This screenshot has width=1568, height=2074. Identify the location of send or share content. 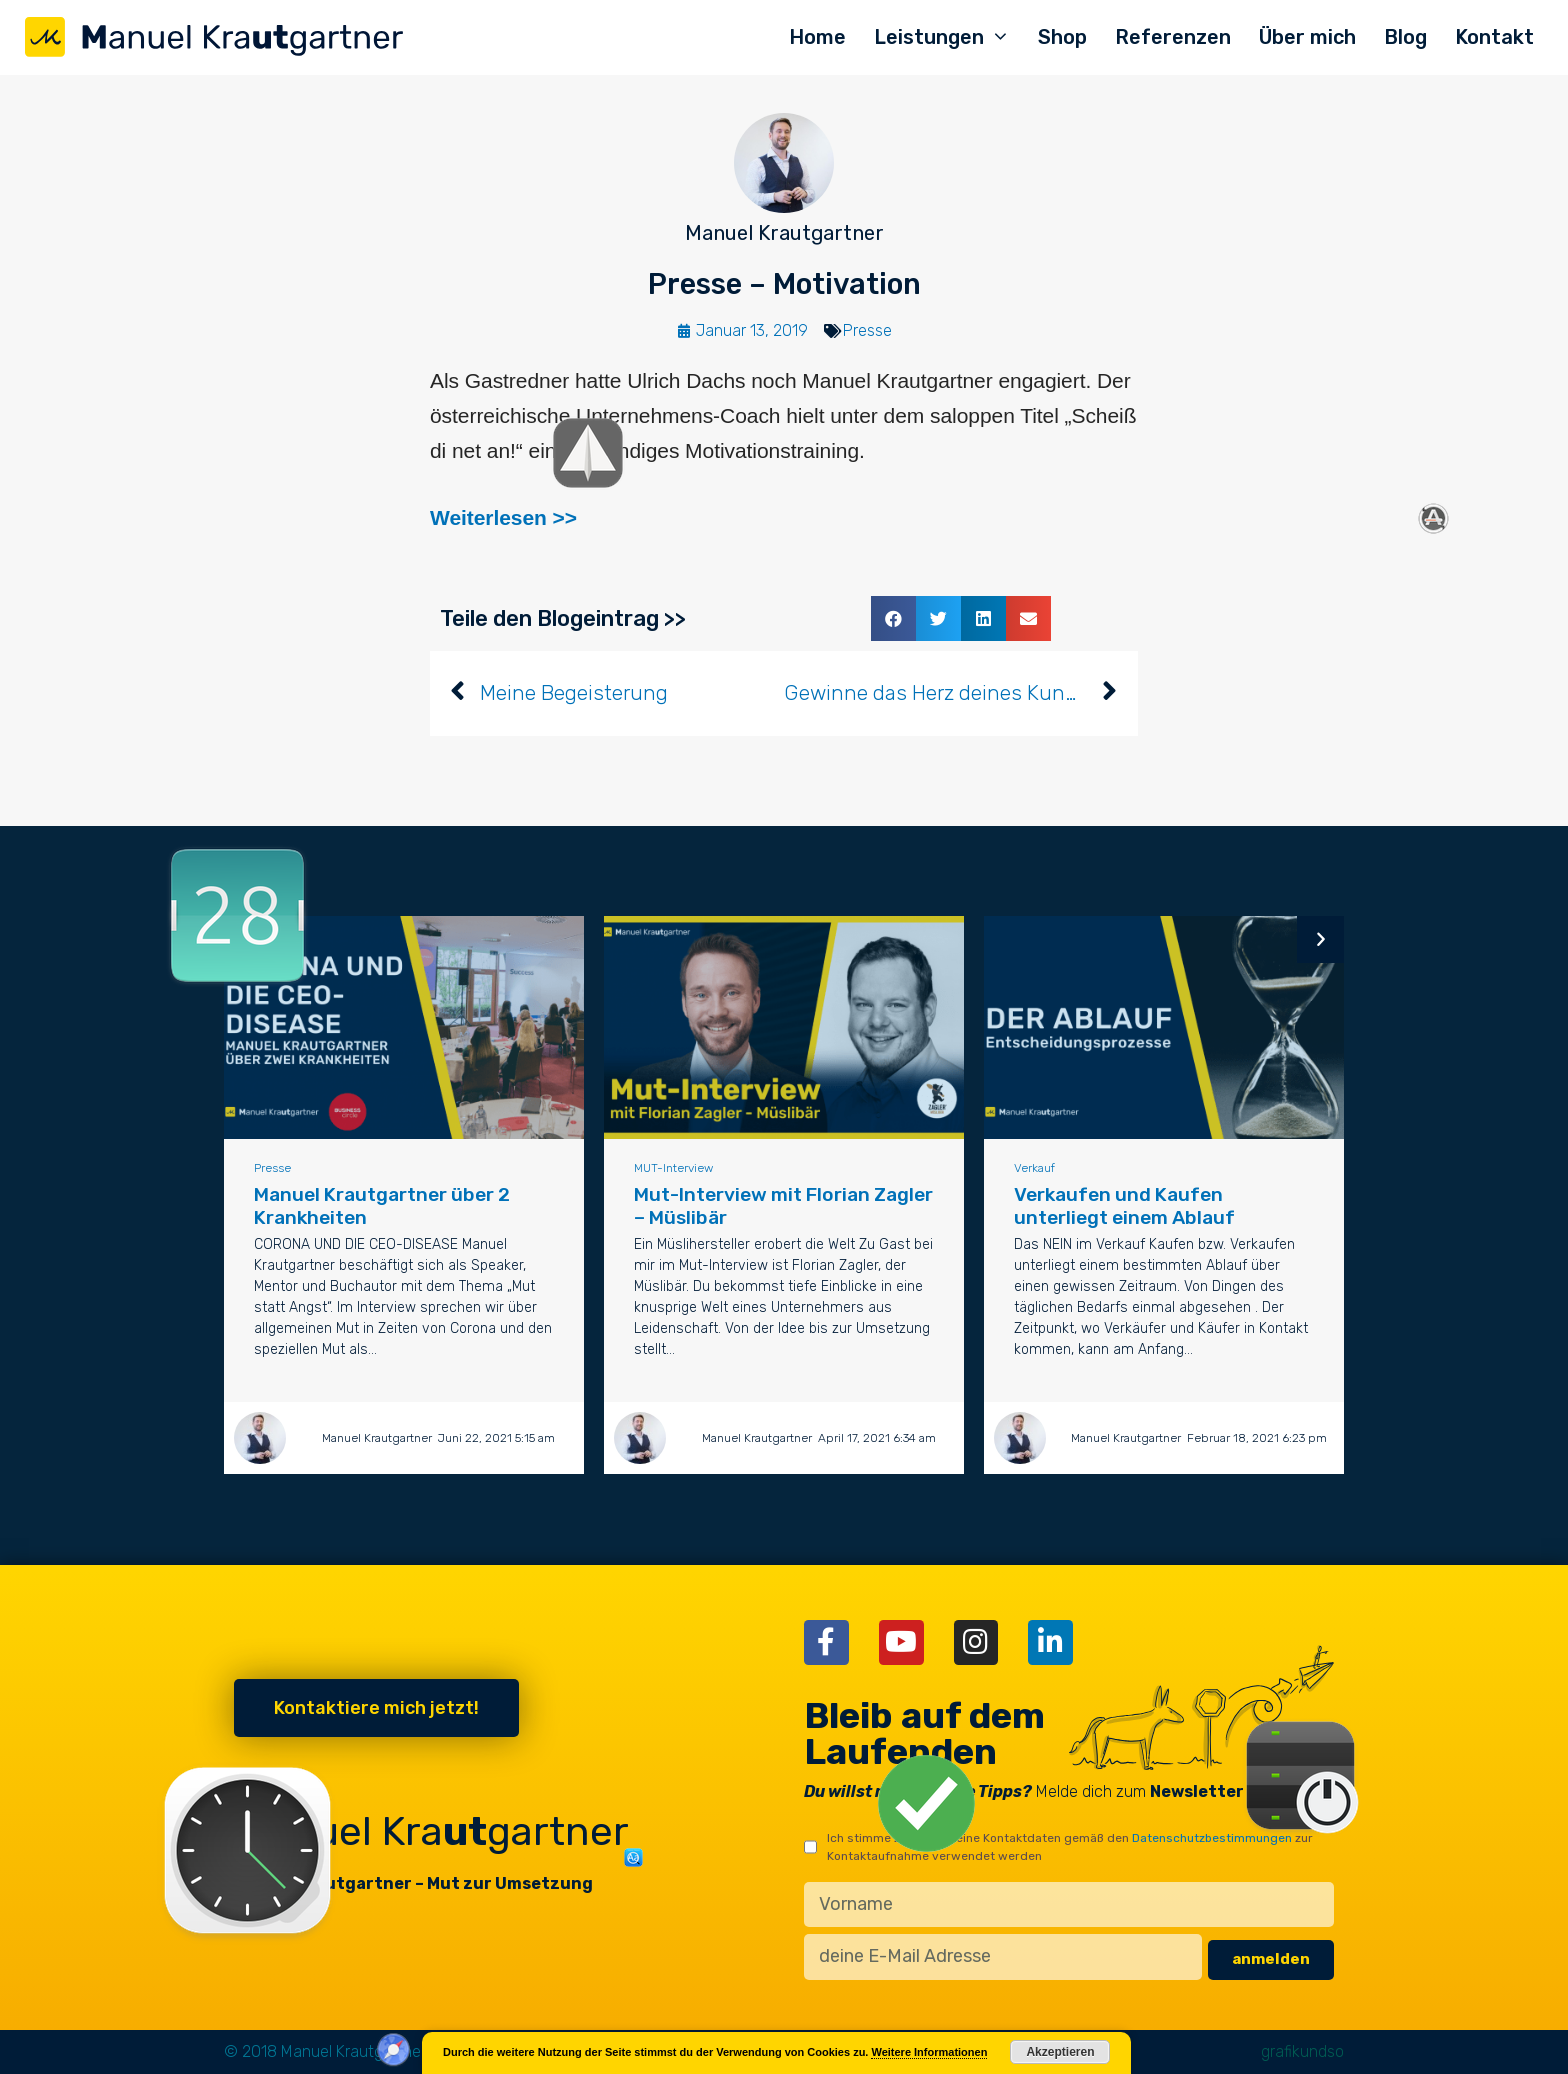
(588, 453).